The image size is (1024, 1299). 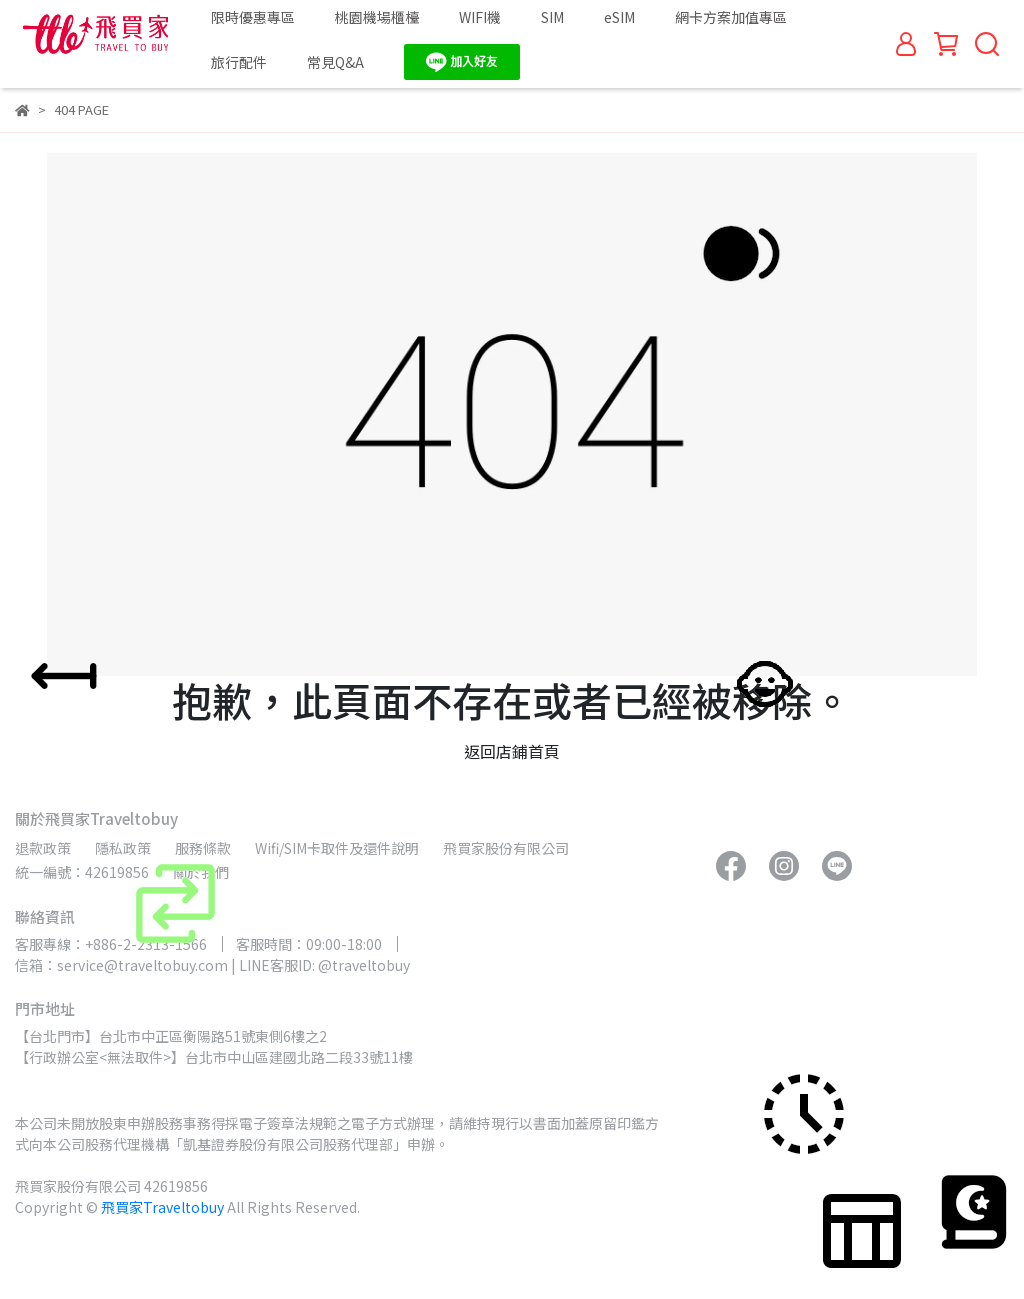 What do you see at coordinates (974, 1212) in the screenshot?
I see `access quran or islamic religious texts` at bounding box center [974, 1212].